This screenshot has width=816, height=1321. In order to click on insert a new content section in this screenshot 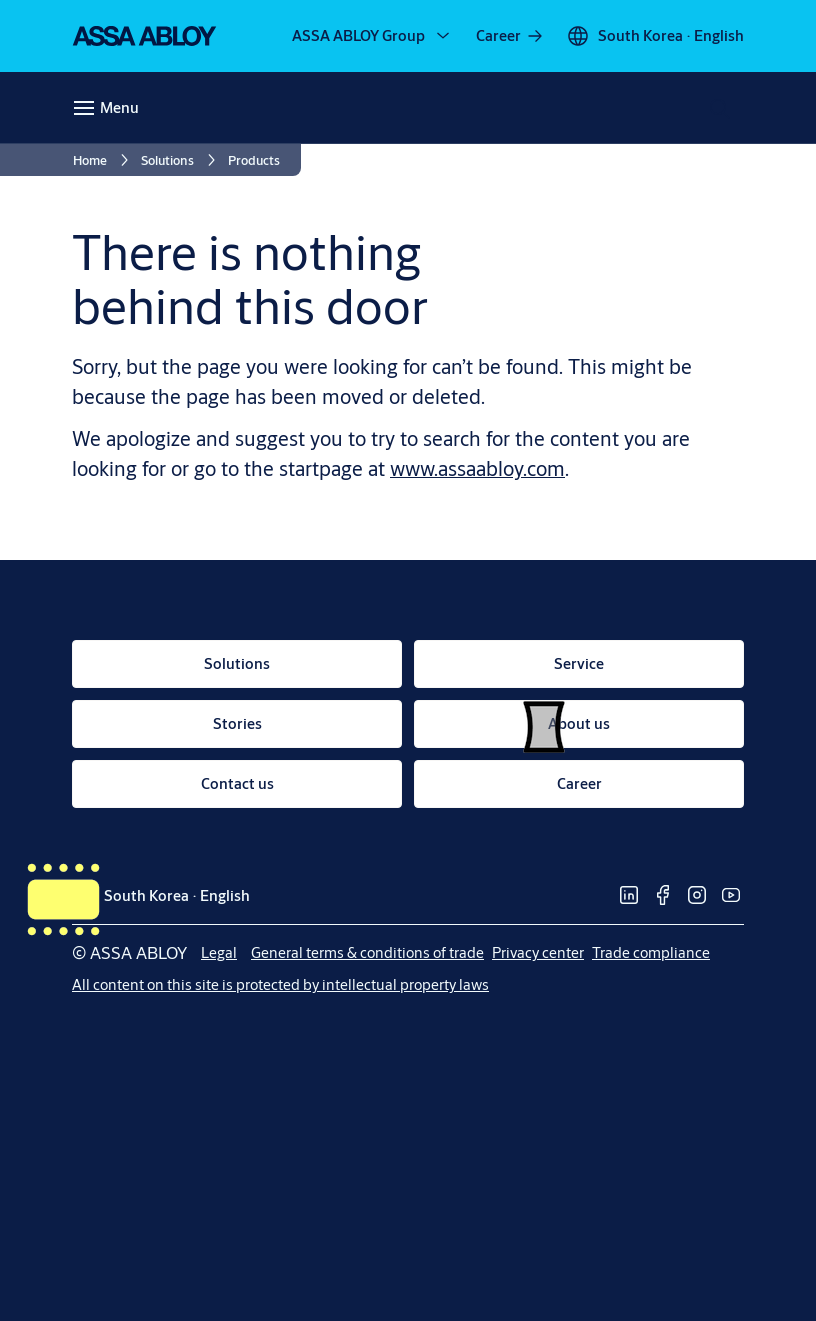, I will do `click(63, 899)`.